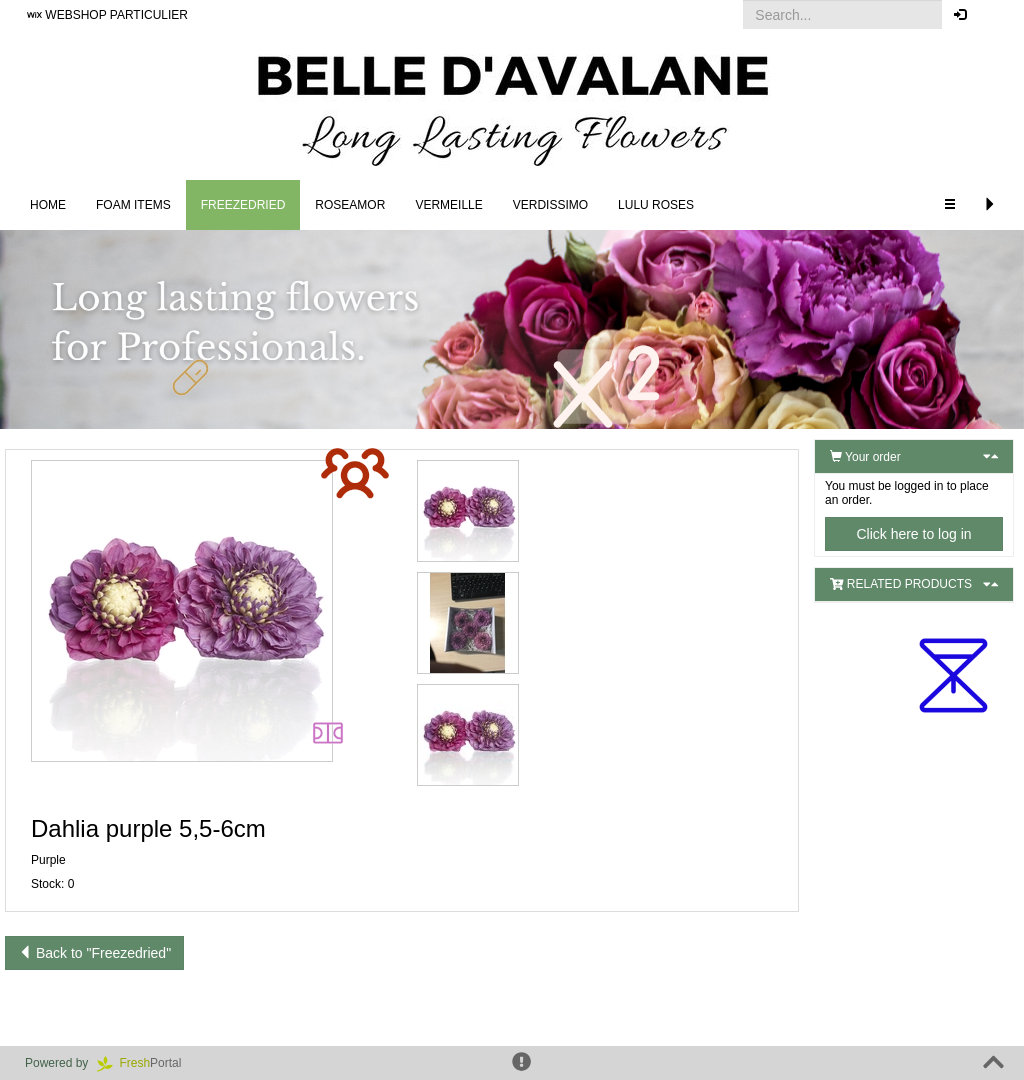 The height and width of the screenshot is (1080, 1024). What do you see at coordinates (953, 675) in the screenshot?
I see `indicates a process is in progress` at bounding box center [953, 675].